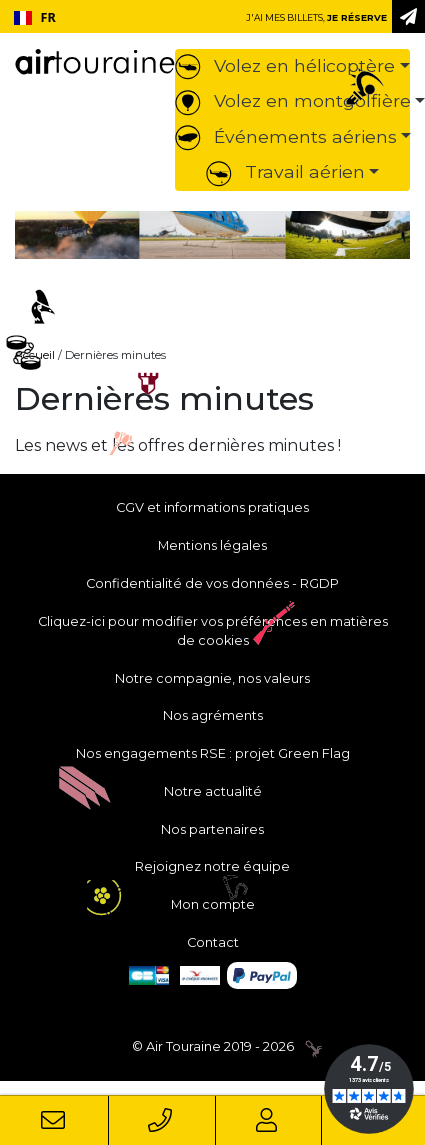 This screenshot has width=425, height=1145. I want to click on equip claws or melee weapon, so click(85, 792).